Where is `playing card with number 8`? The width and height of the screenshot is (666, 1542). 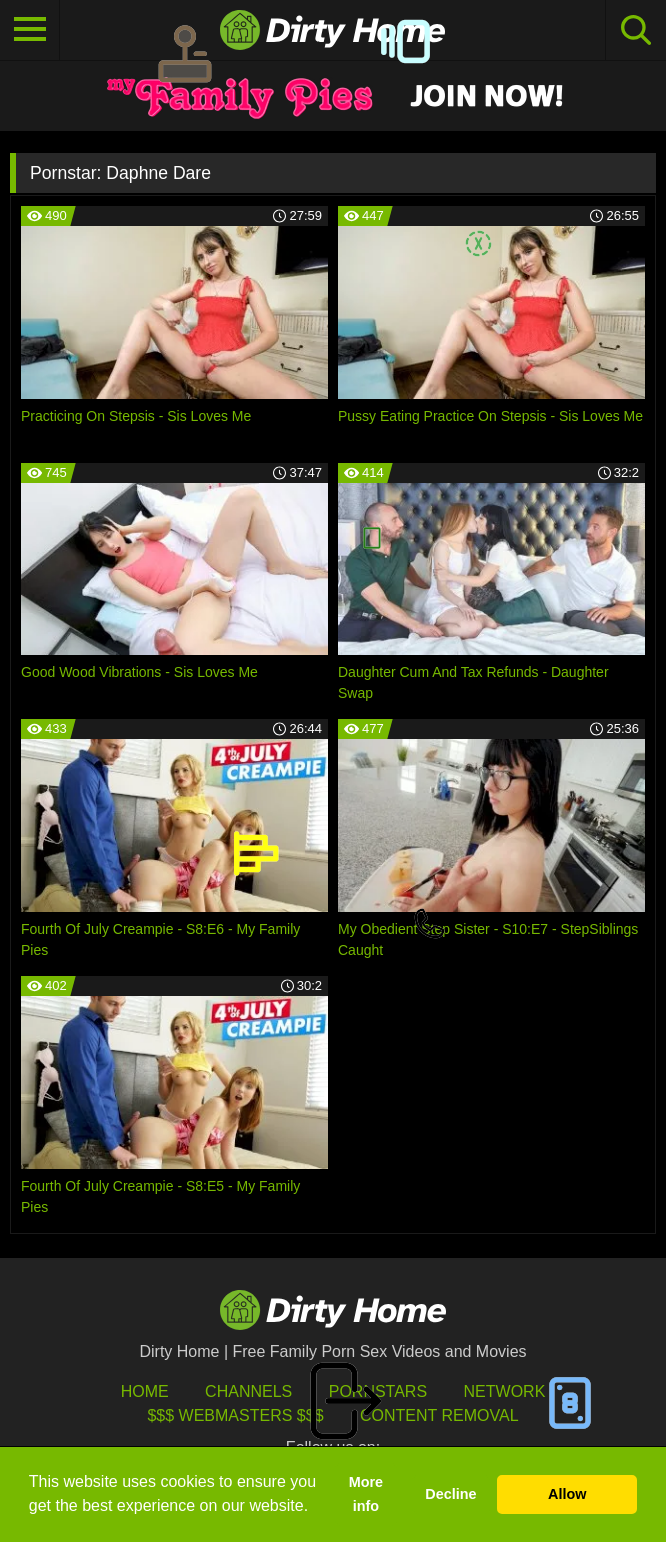 playing card with number 8 is located at coordinates (570, 1403).